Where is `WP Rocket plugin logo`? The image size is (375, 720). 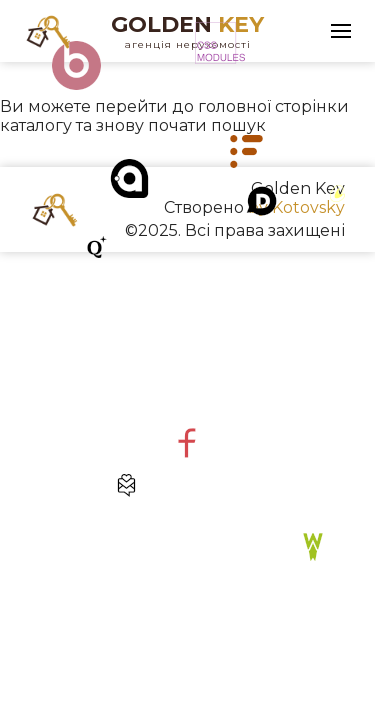
WP Rocket plugin logo is located at coordinates (313, 547).